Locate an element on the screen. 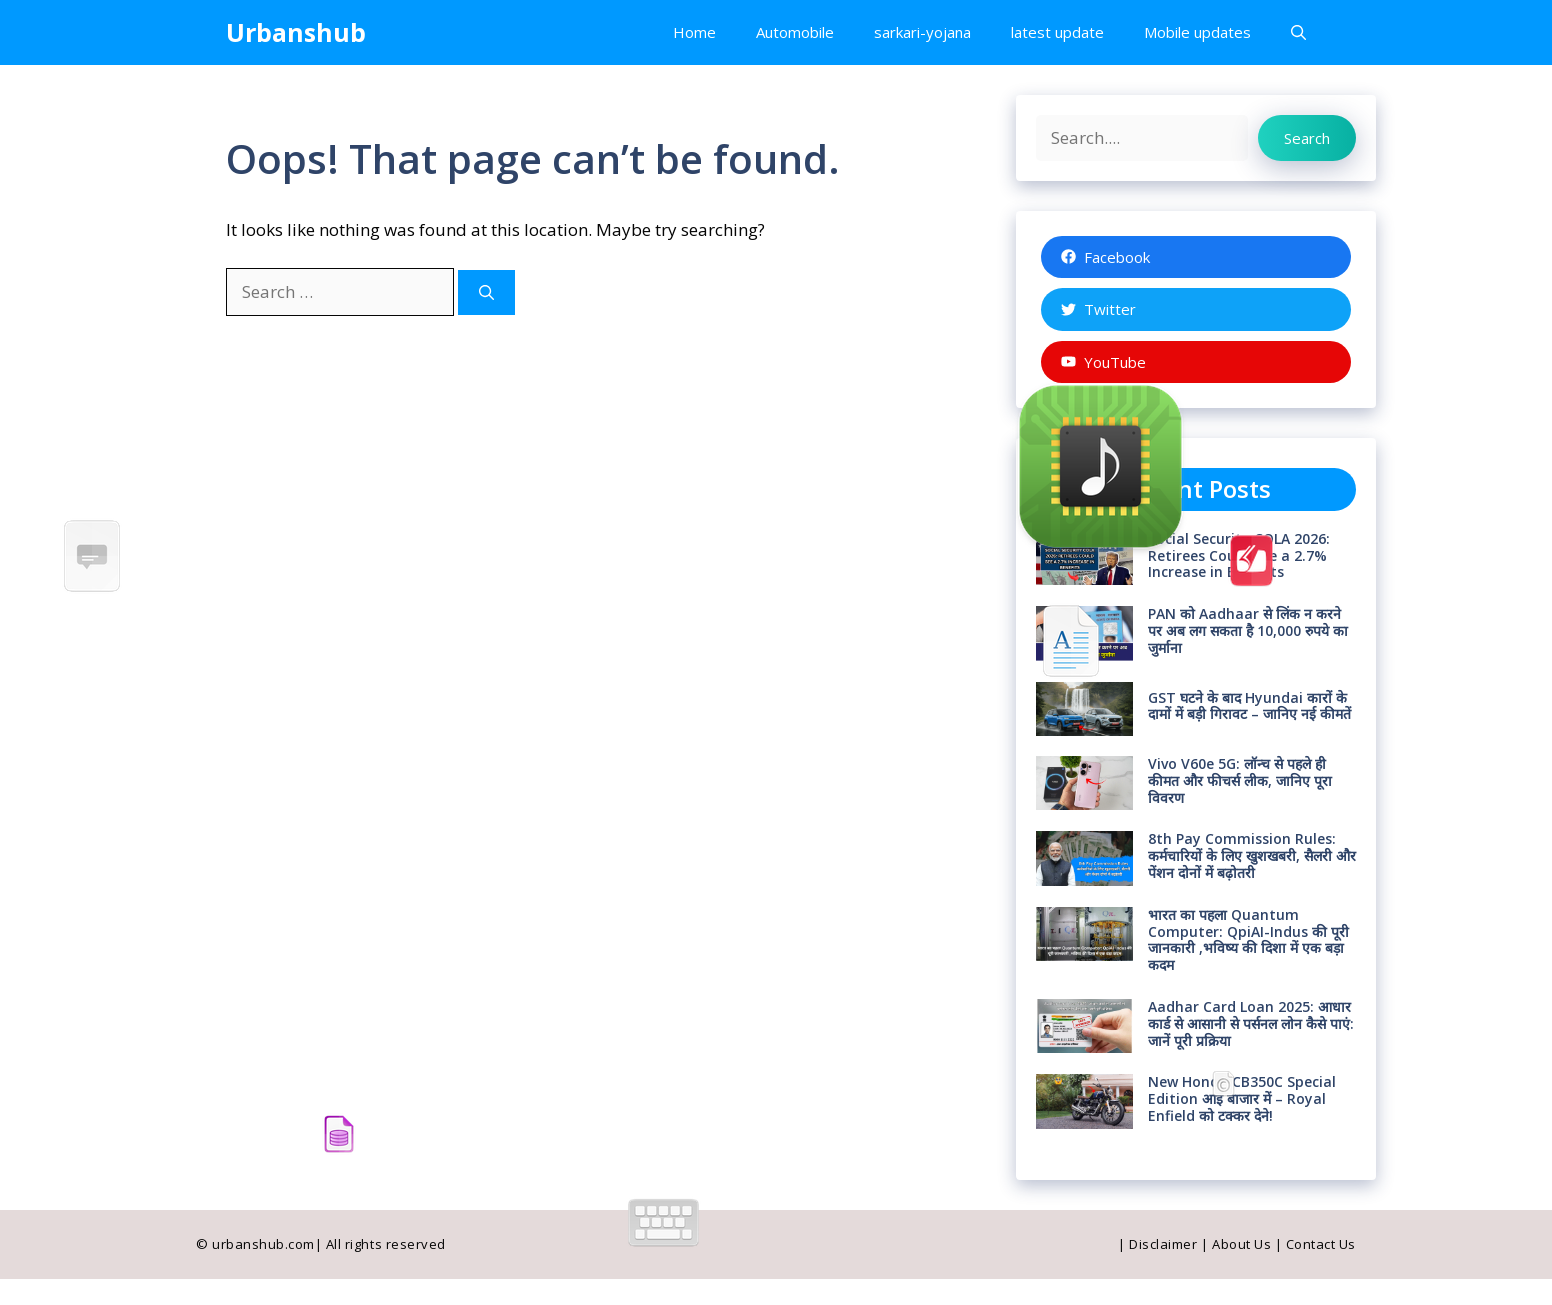 This screenshot has height=1305, width=1552. audio card or sound hardware device is located at coordinates (1100, 466).